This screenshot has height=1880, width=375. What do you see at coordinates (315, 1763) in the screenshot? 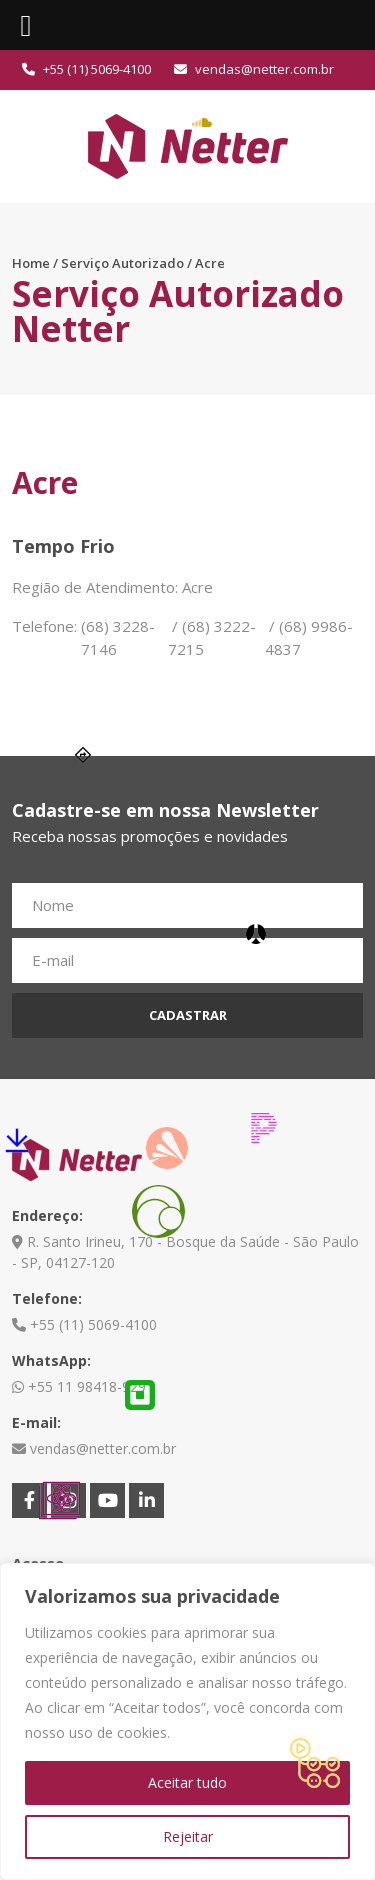
I see `github actions workflow automation logo` at bounding box center [315, 1763].